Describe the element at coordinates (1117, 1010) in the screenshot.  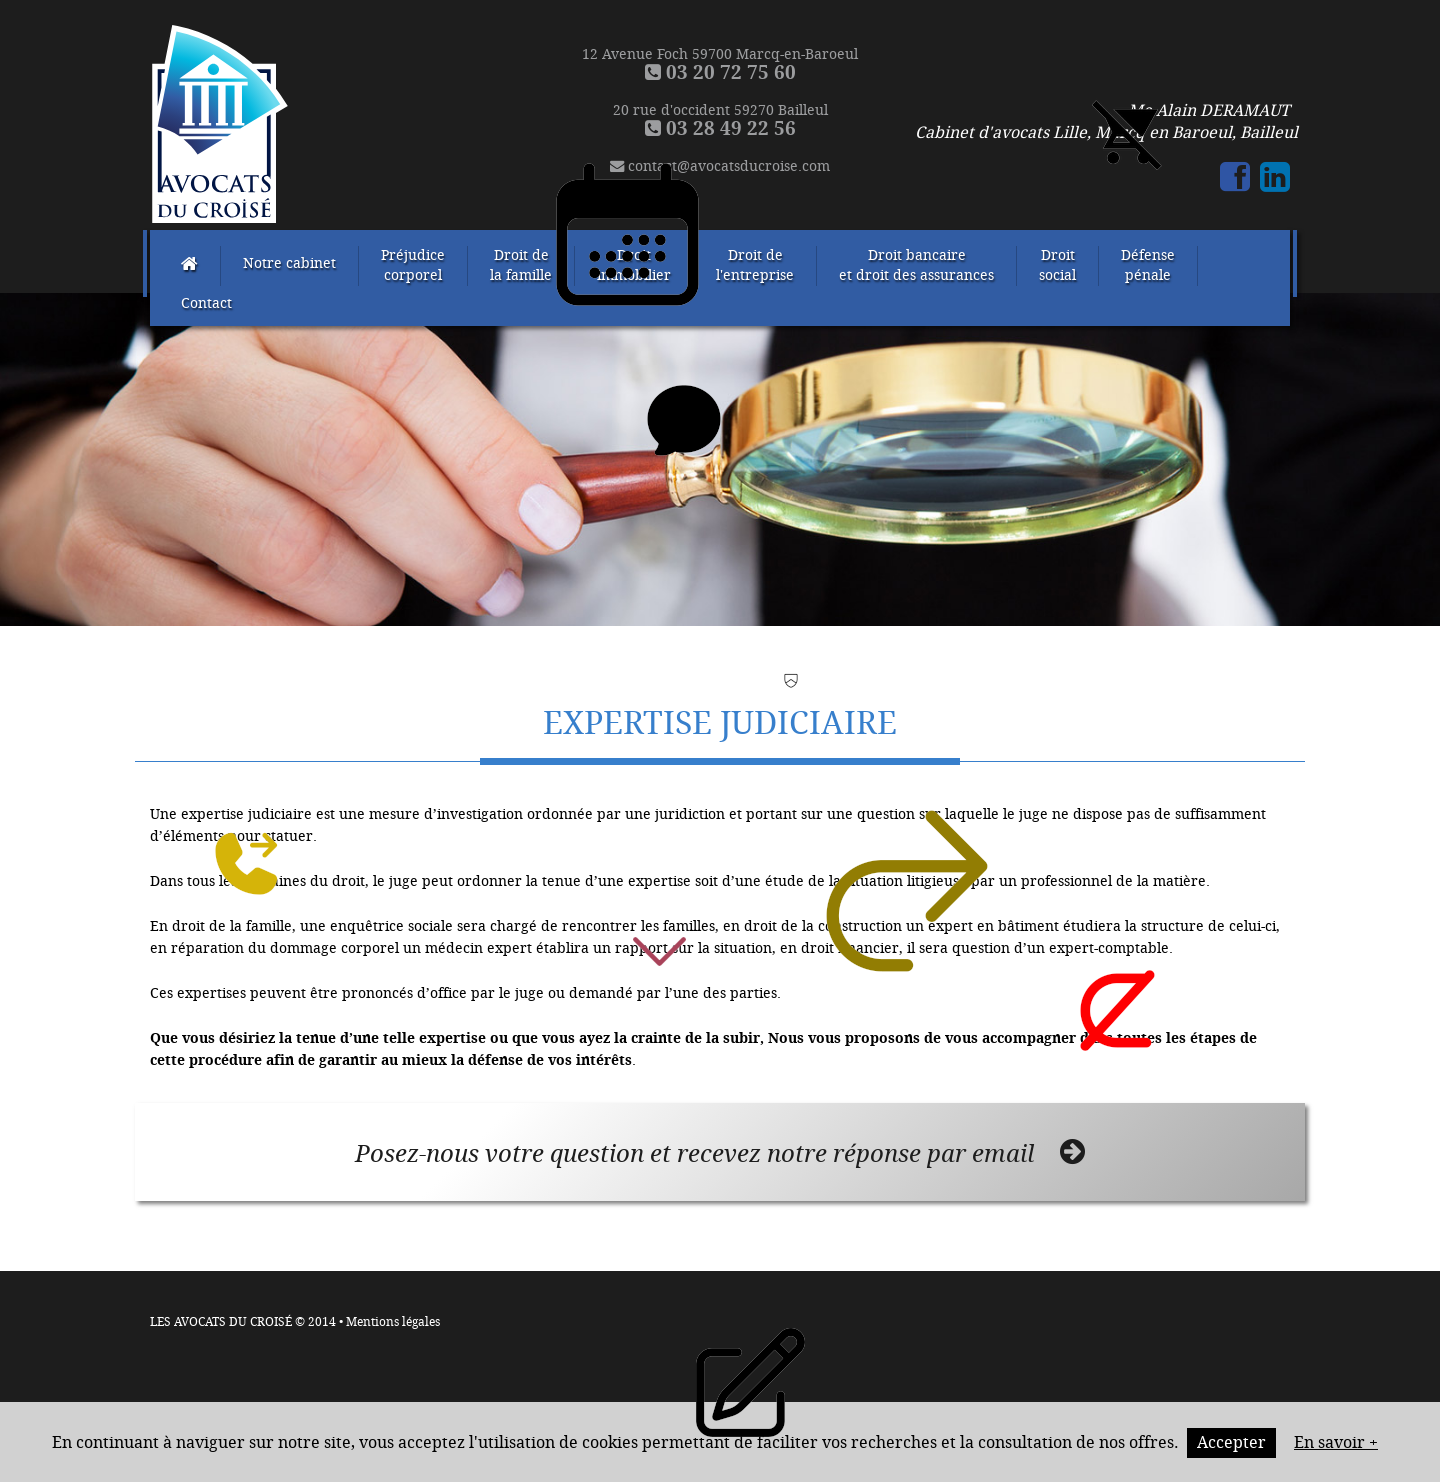
I see `indicates a set is not a subset of another in mathematical notation` at that location.